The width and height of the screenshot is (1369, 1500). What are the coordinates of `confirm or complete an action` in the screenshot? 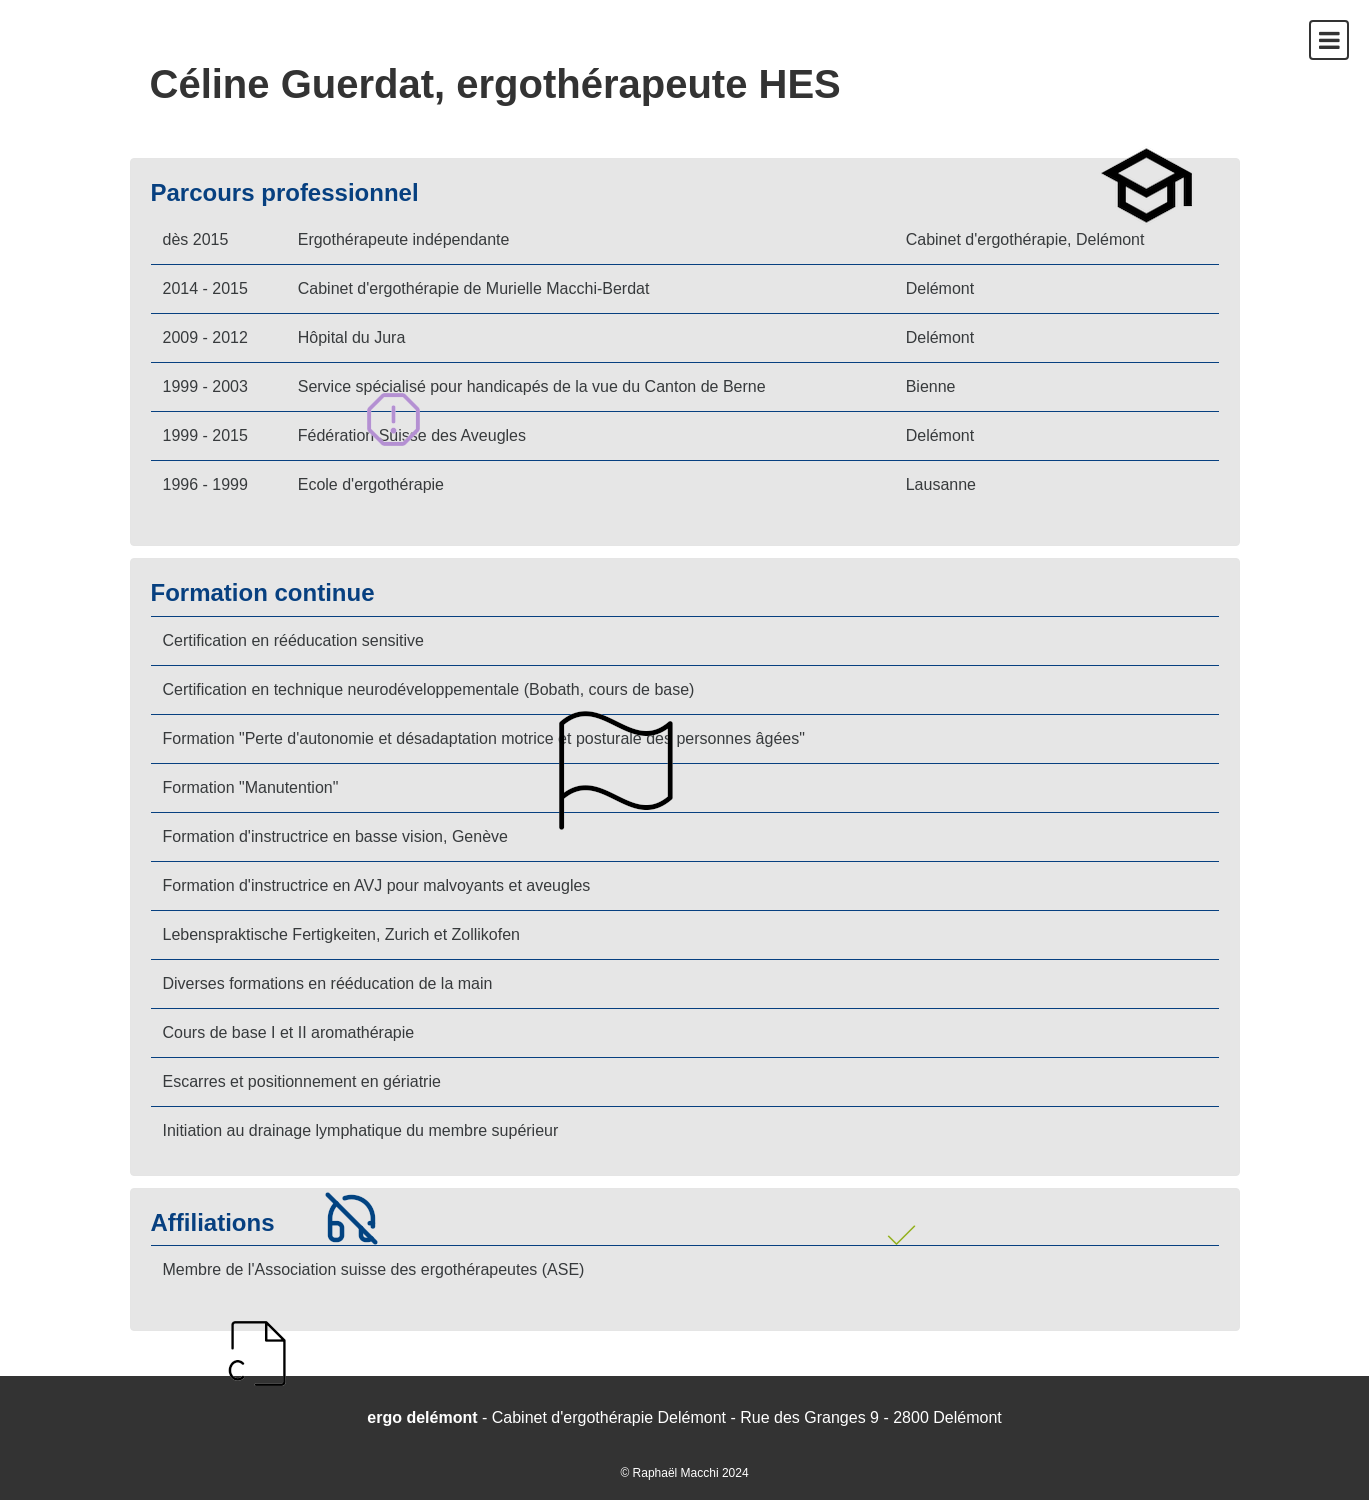 It's located at (901, 1234).